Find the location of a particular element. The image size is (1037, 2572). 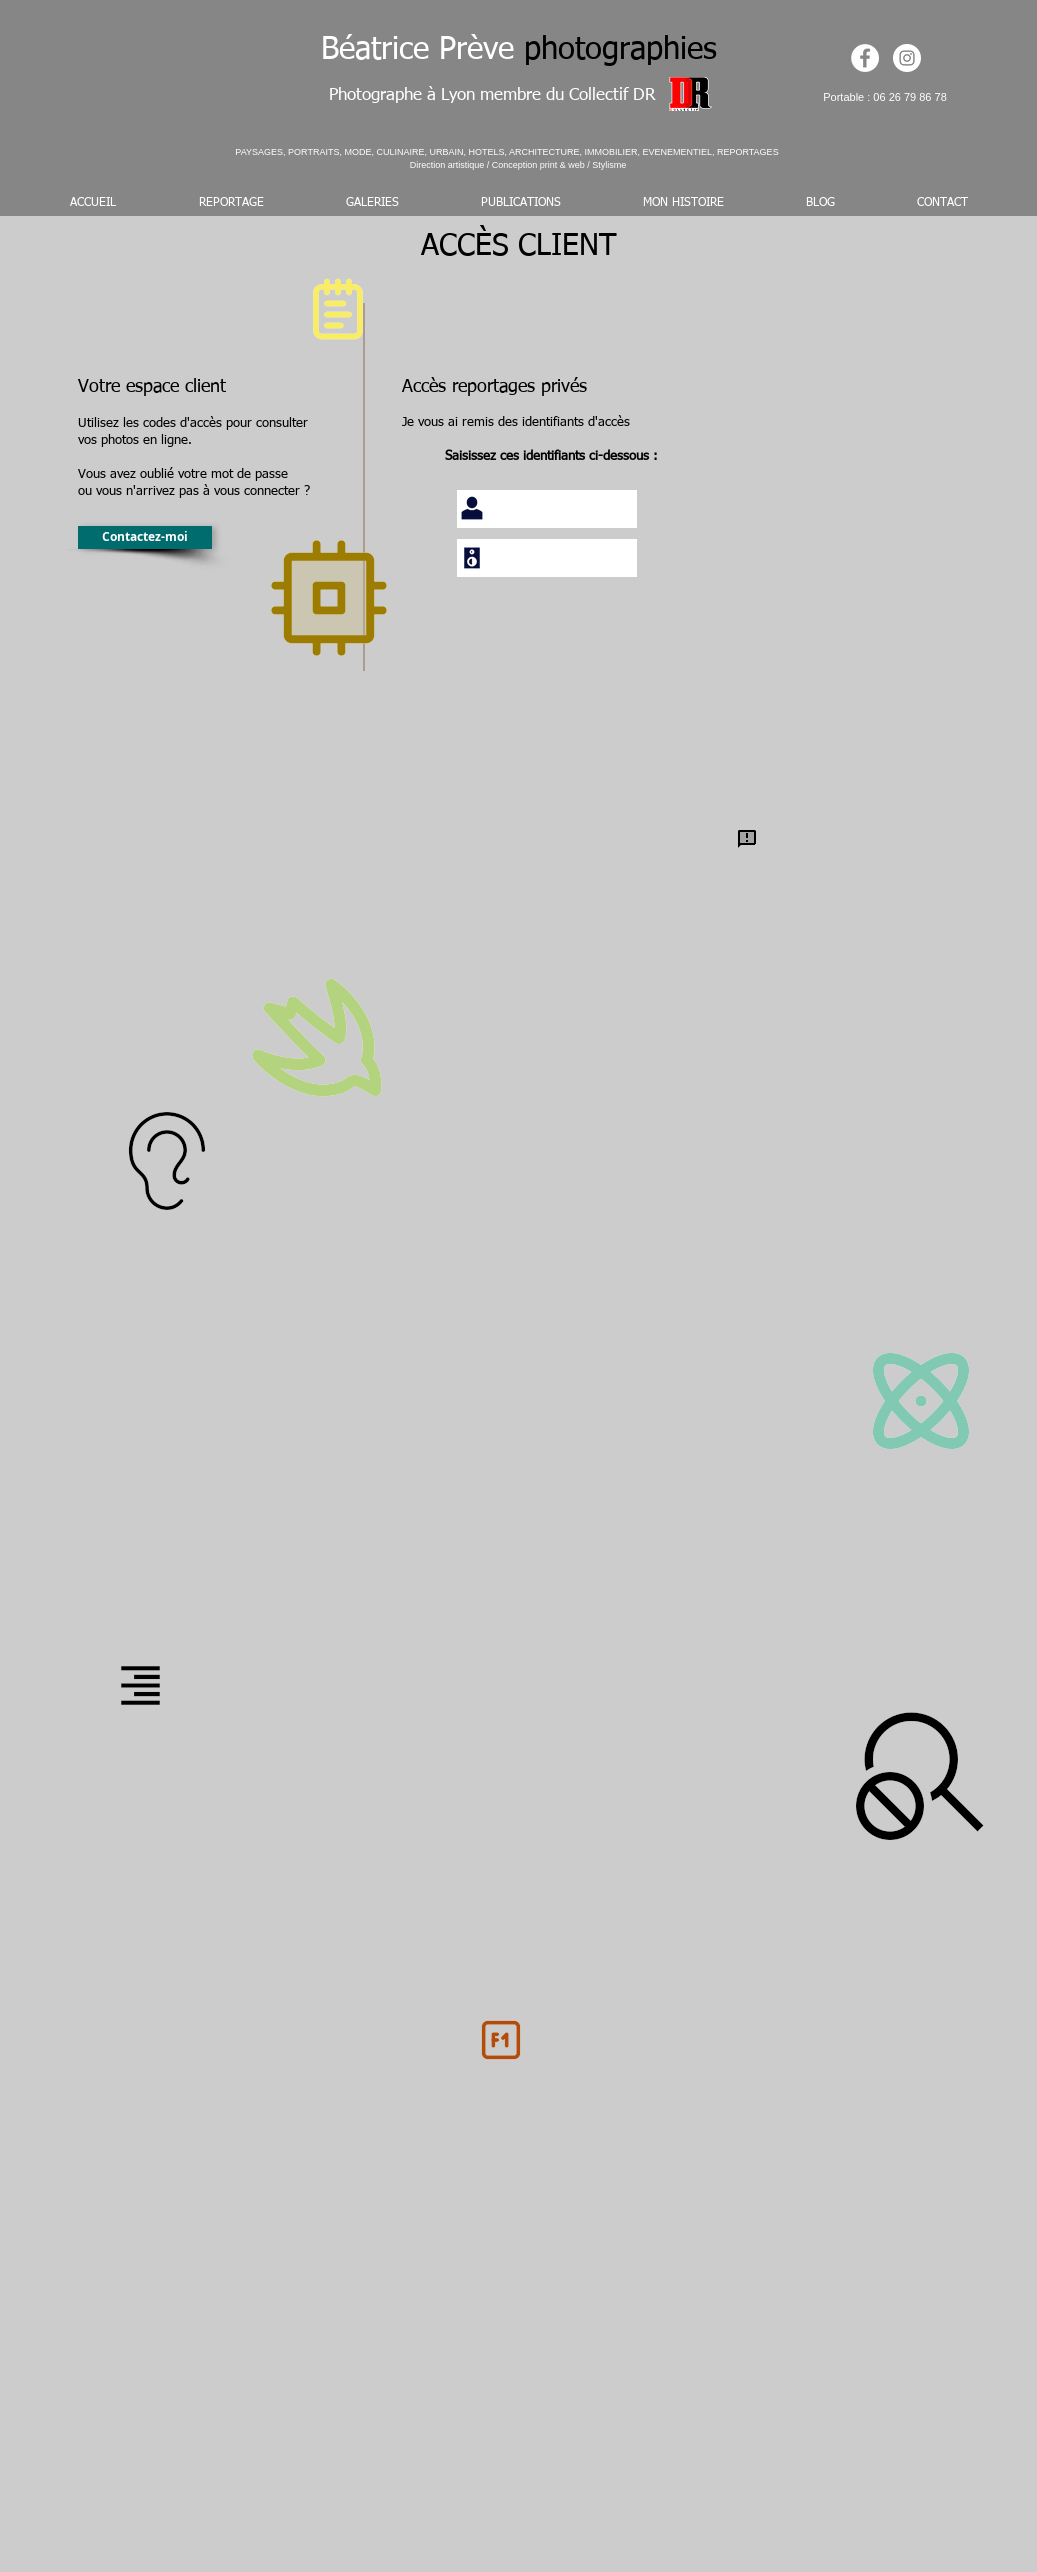

view or edit notes is located at coordinates (338, 309).